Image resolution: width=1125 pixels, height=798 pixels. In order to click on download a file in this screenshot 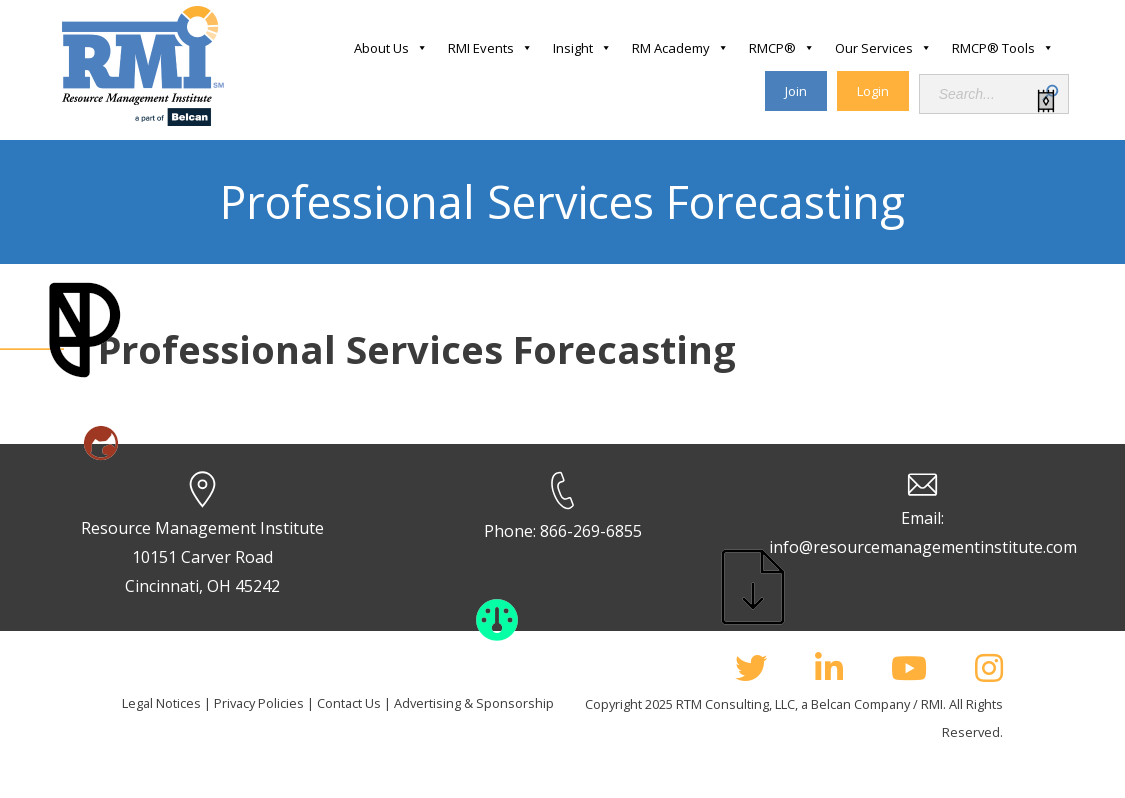, I will do `click(753, 587)`.